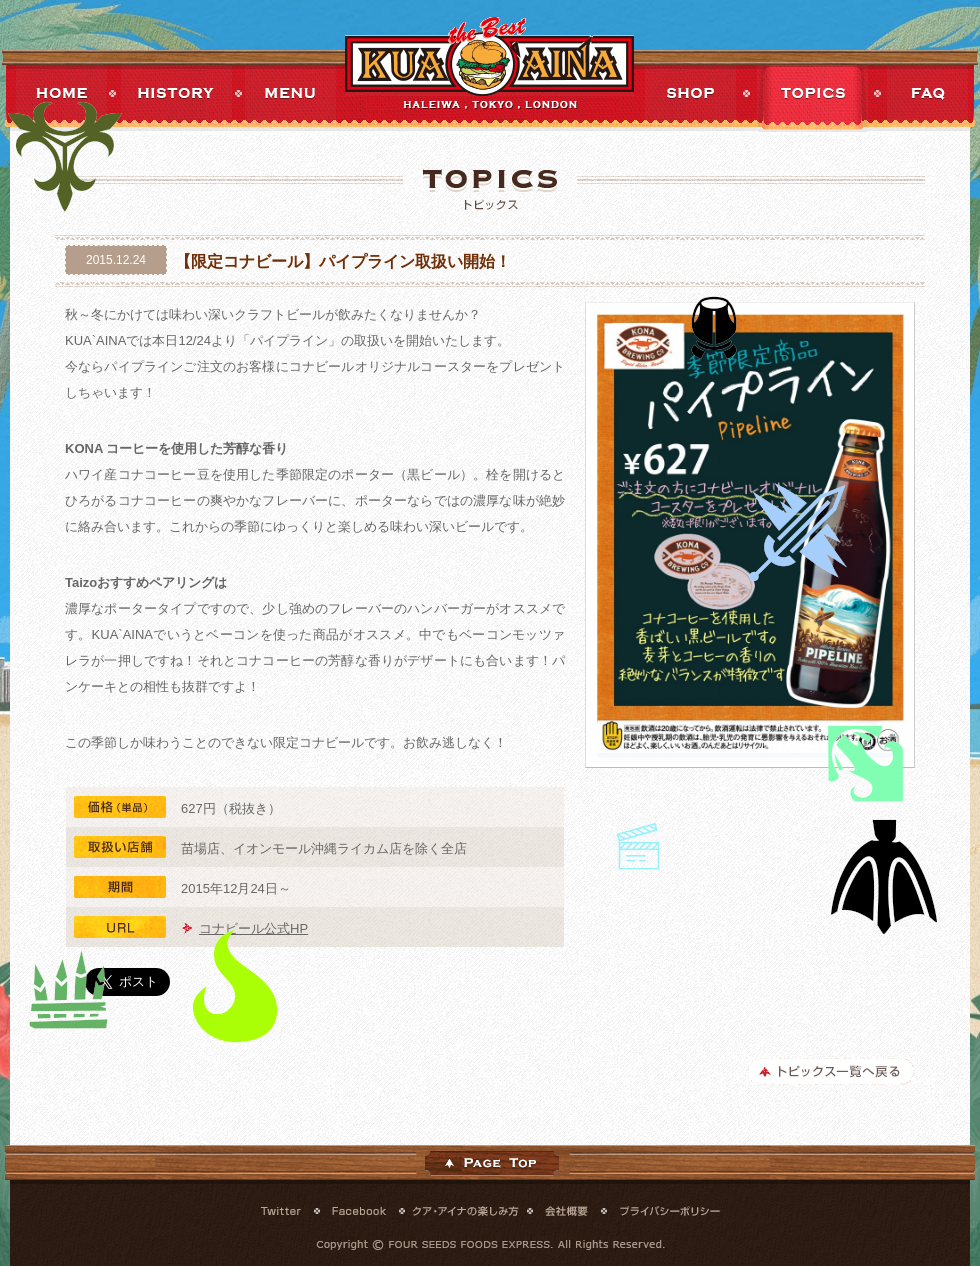 The height and width of the screenshot is (1266, 980). Describe the element at coordinates (865, 763) in the screenshot. I see `activate fire breath ability` at that location.